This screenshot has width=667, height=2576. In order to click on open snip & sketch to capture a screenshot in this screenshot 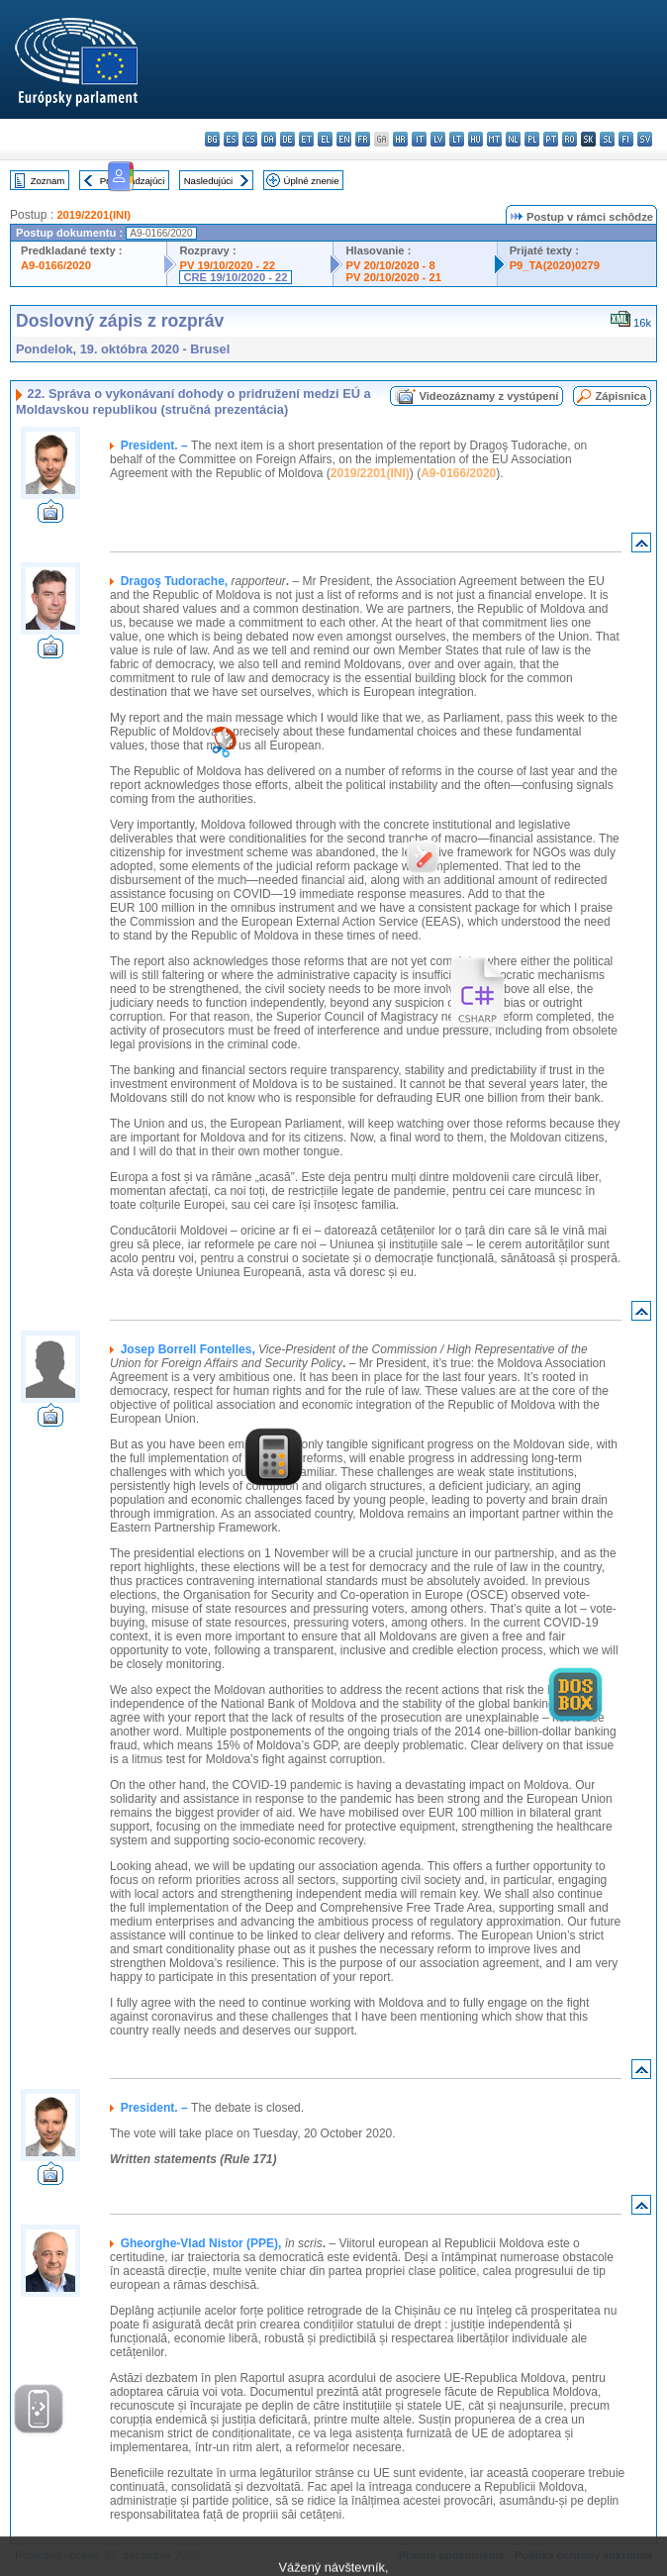, I will do `click(224, 742)`.